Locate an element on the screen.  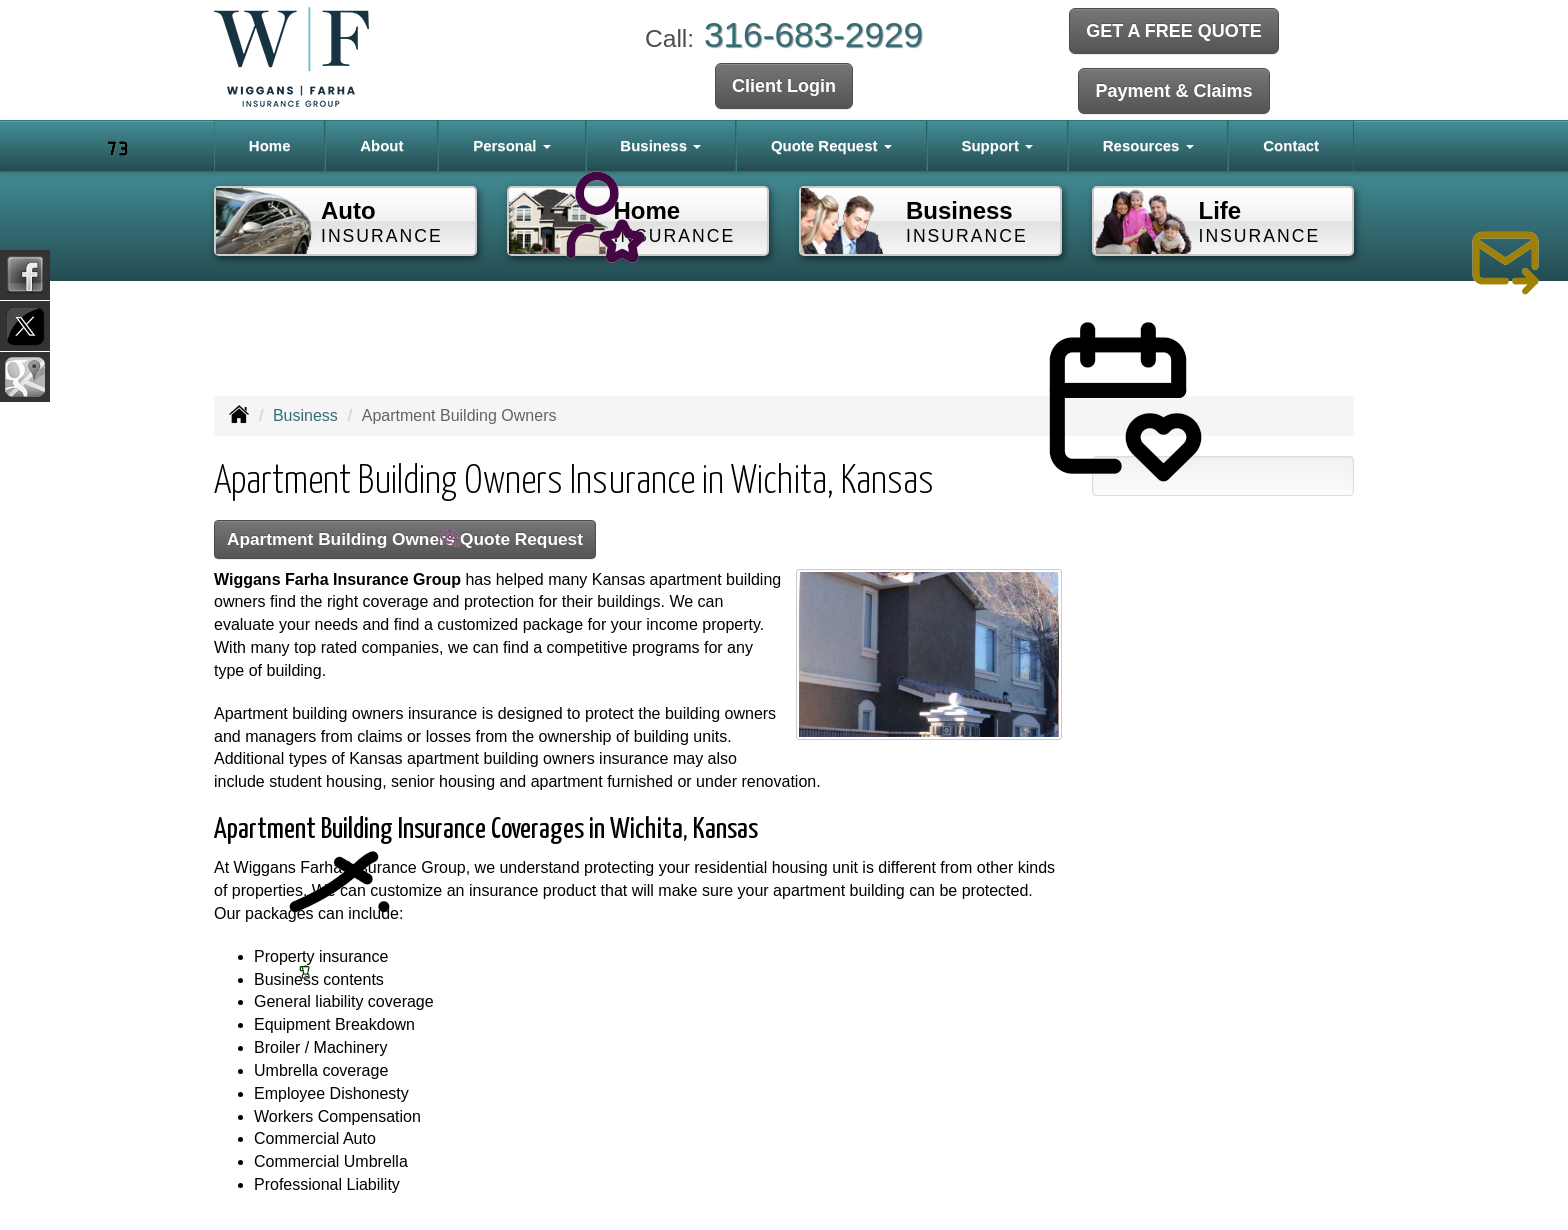
displays the number 73 as a label or counter is located at coordinates (117, 148).